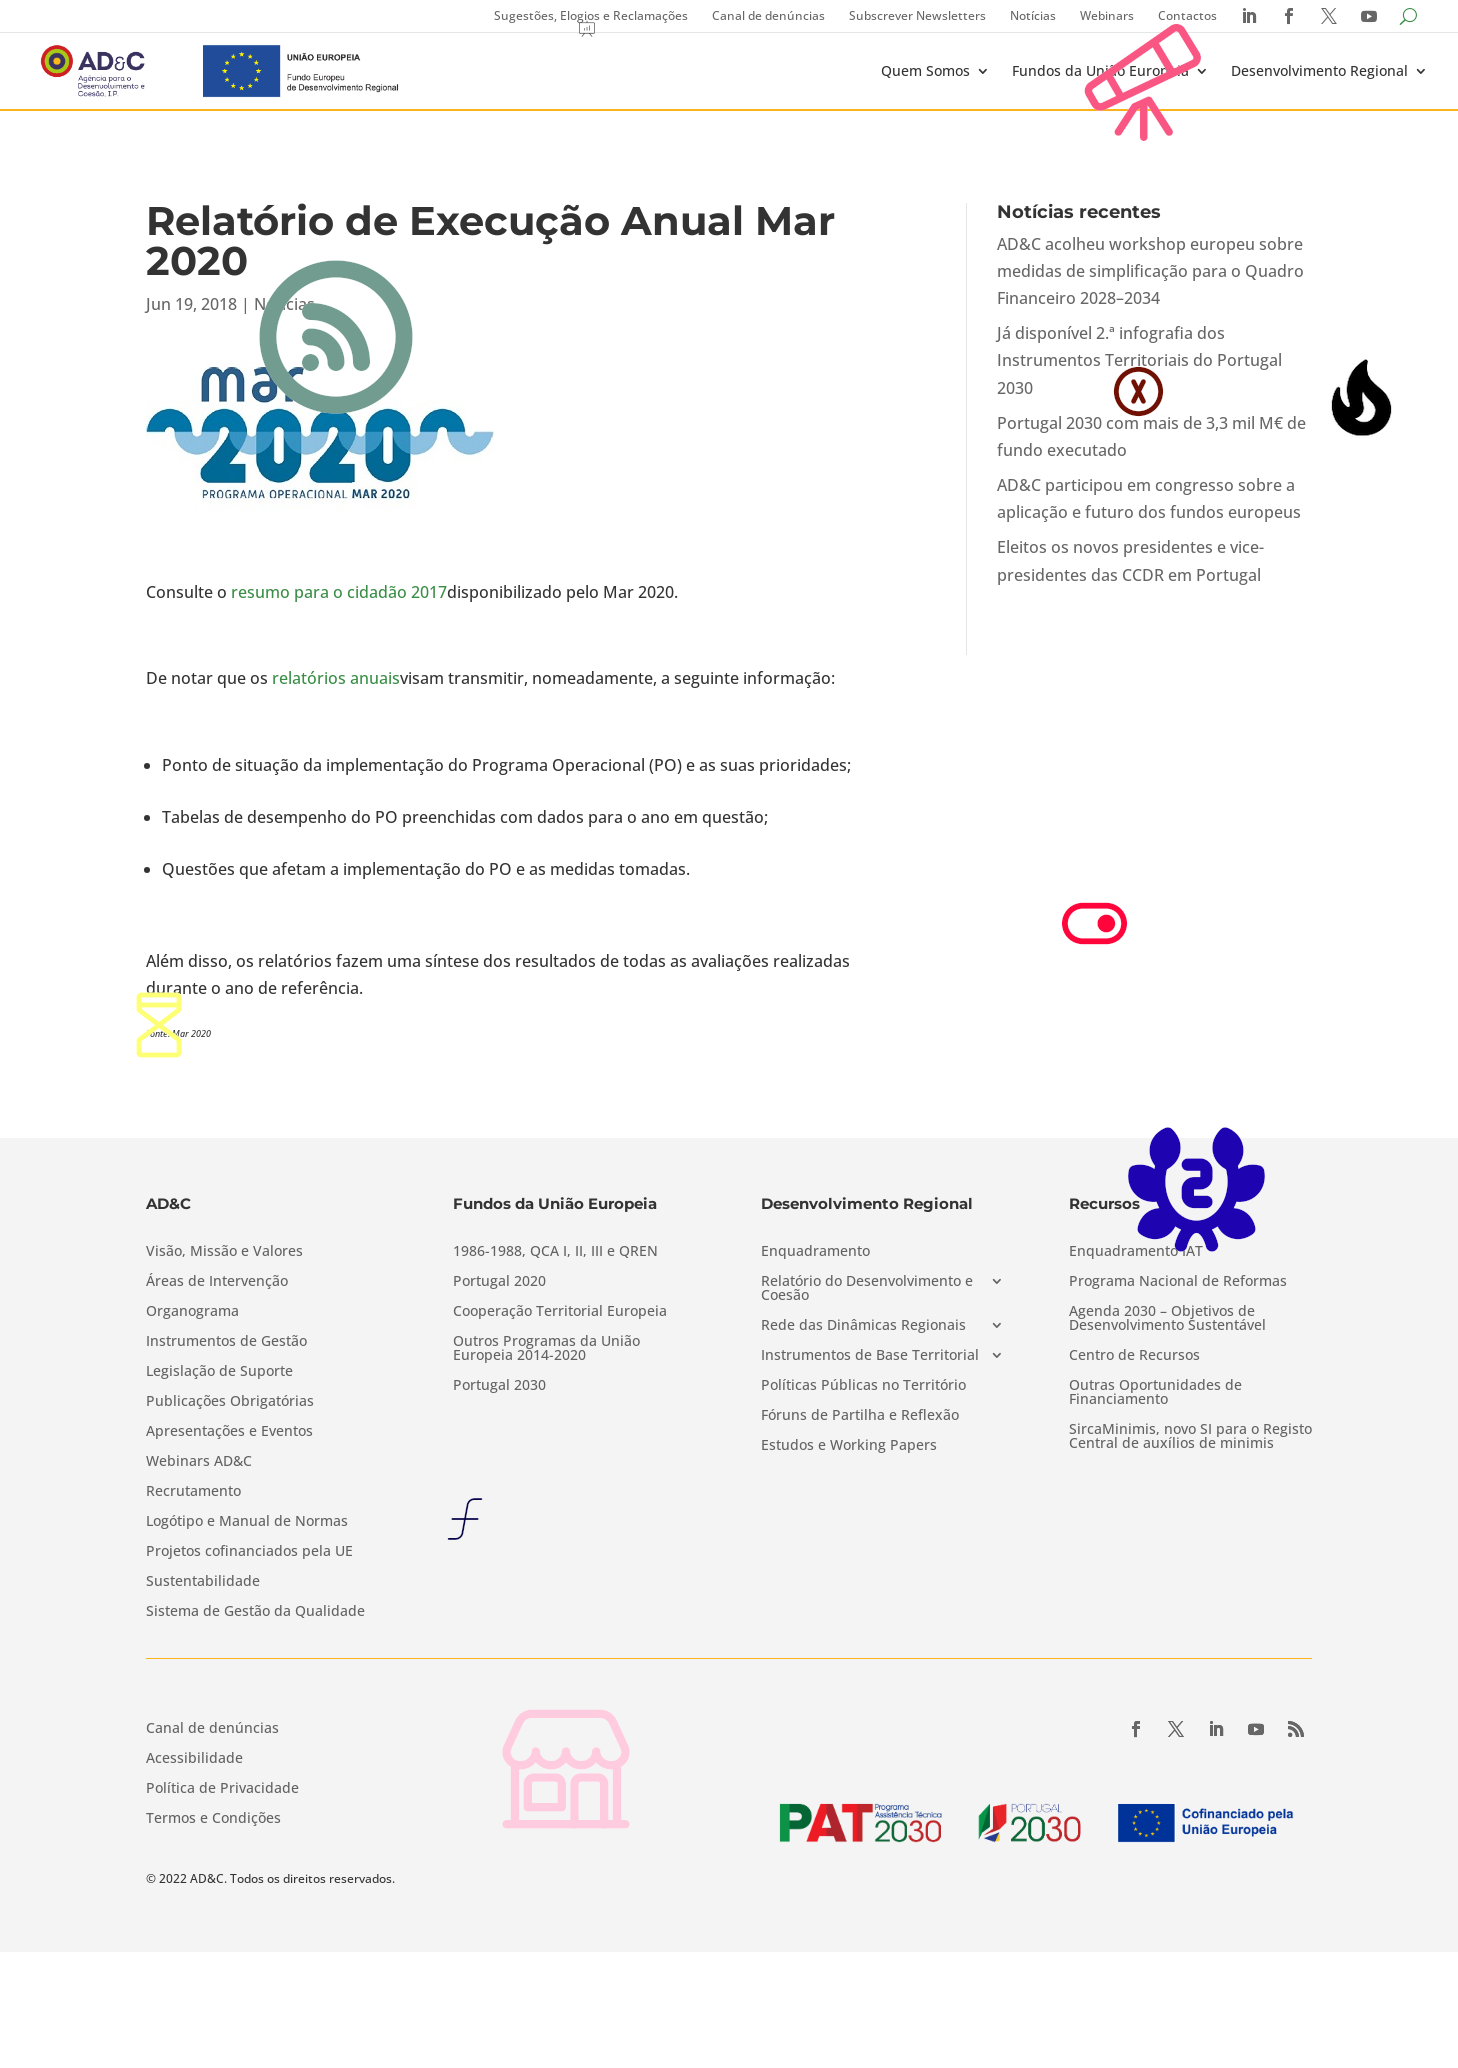 This screenshot has height=2068, width=1458. I want to click on browse or access the store, so click(566, 1769).